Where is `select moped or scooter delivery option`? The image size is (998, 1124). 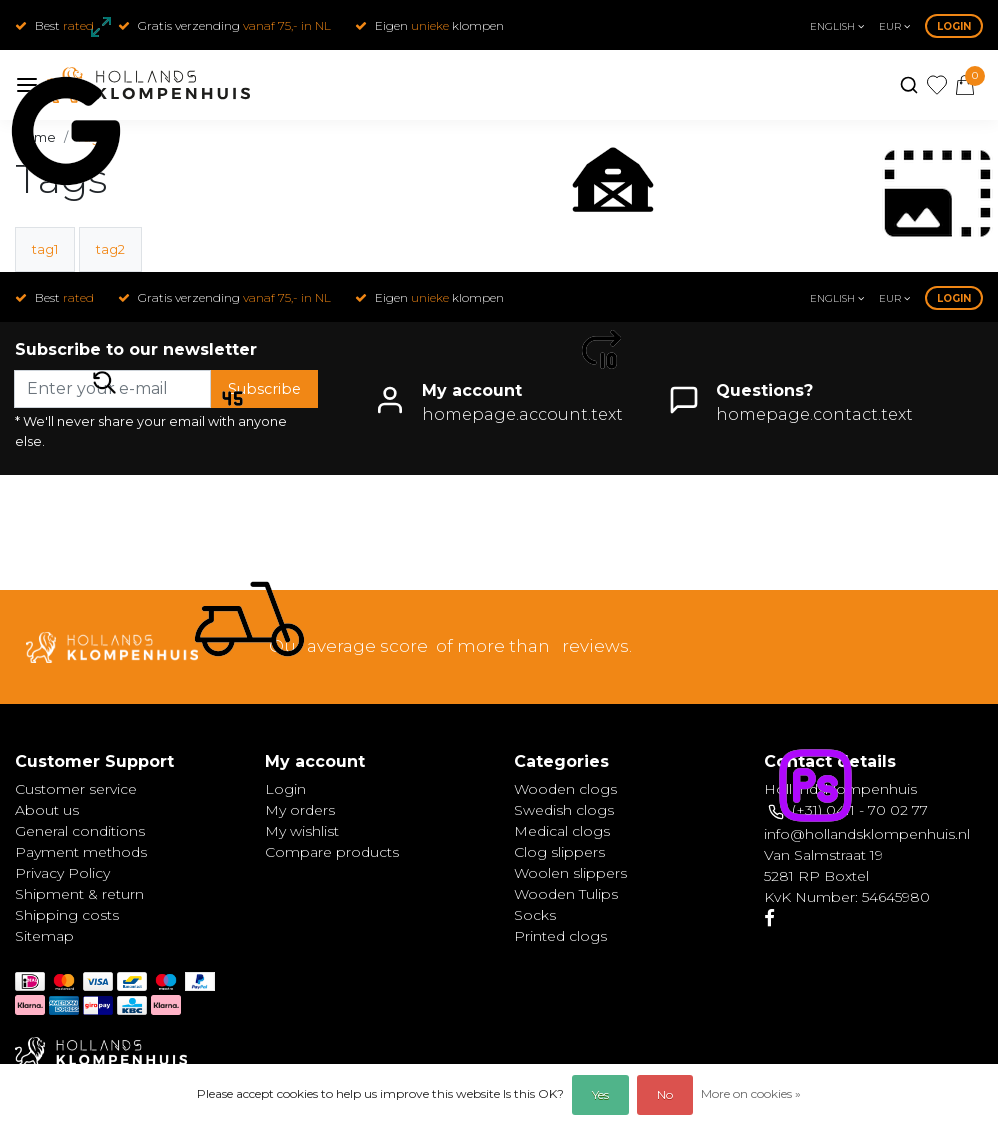 select moped or scooter delivery option is located at coordinates (249, 622).